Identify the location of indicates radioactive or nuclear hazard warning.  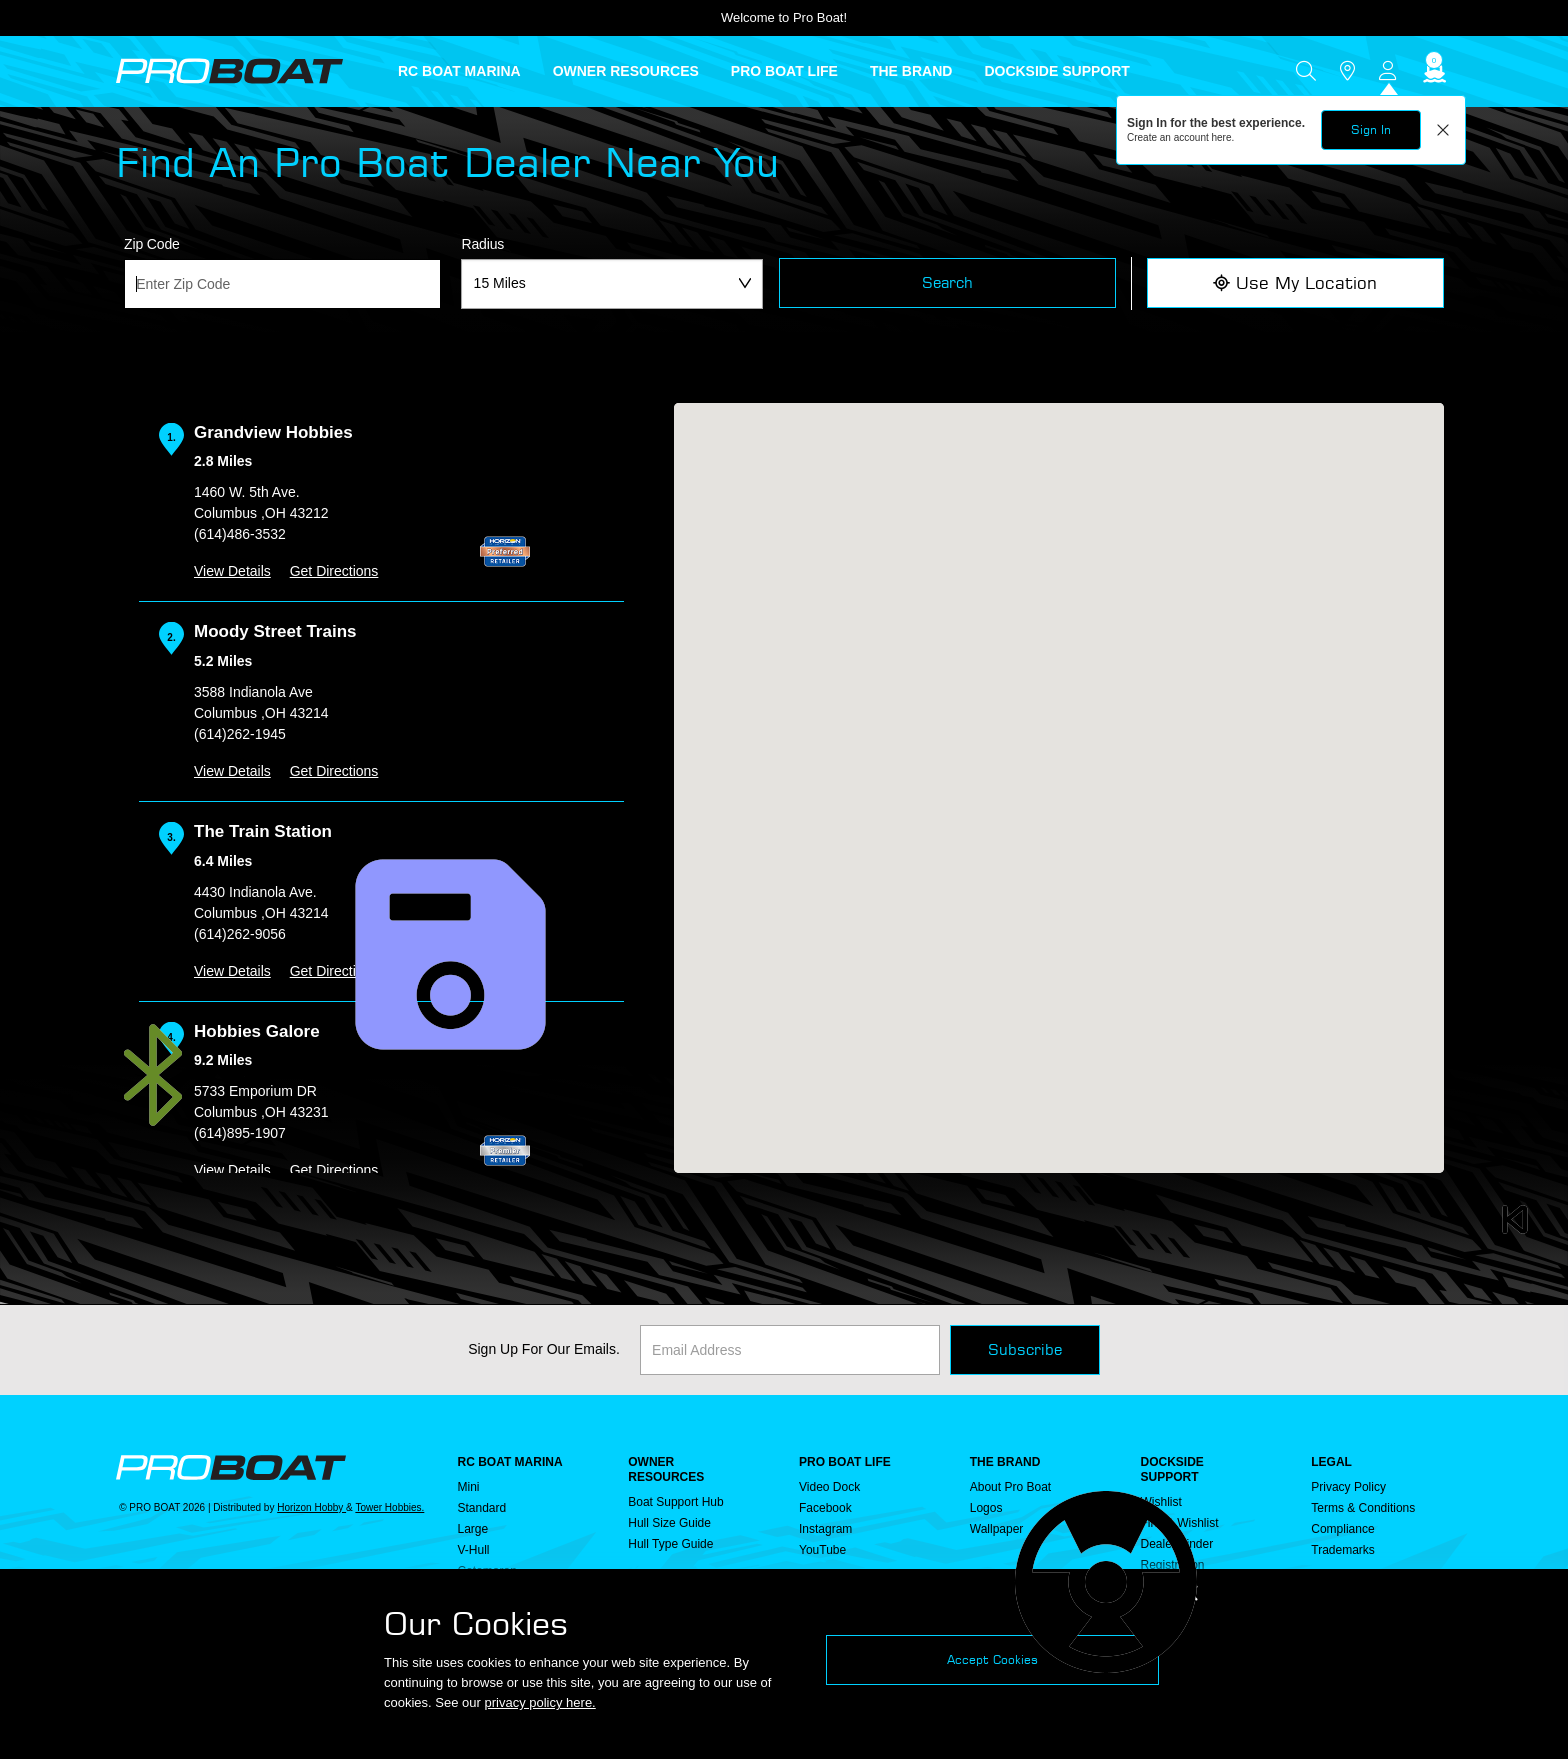
(1106, 1582).